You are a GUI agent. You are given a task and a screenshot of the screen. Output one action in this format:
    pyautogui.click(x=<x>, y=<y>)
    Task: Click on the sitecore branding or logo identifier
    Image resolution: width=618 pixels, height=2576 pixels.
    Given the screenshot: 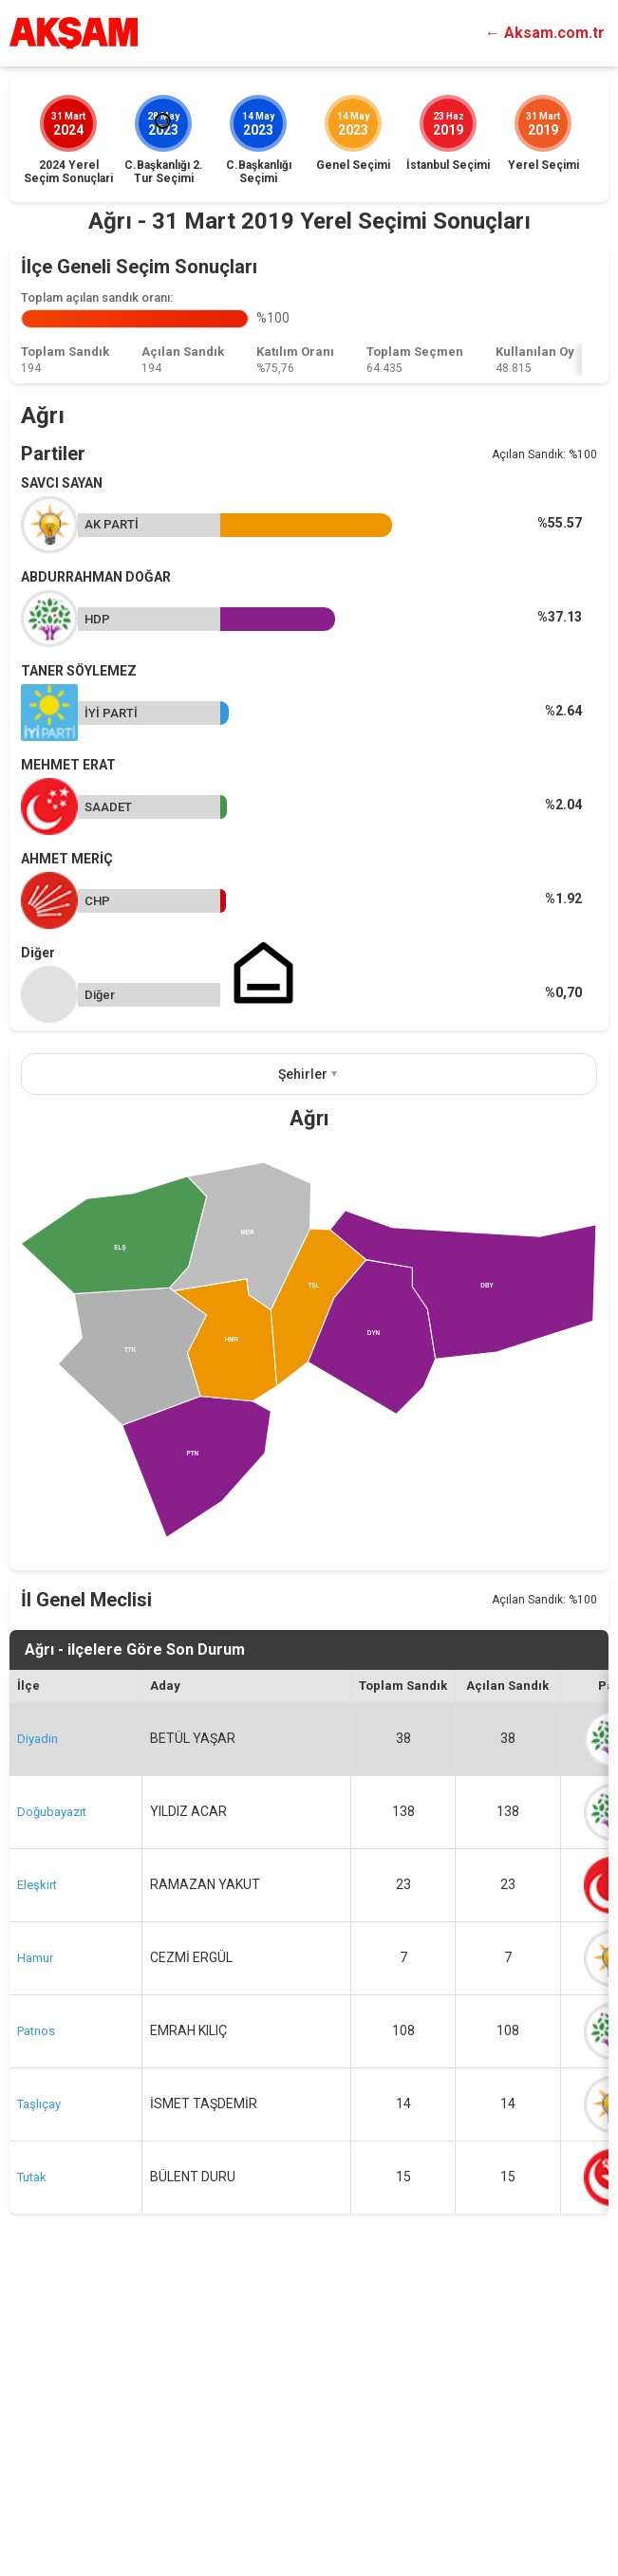 What is the action you would take?
    pyautogui.click(x=162, y=120)
    